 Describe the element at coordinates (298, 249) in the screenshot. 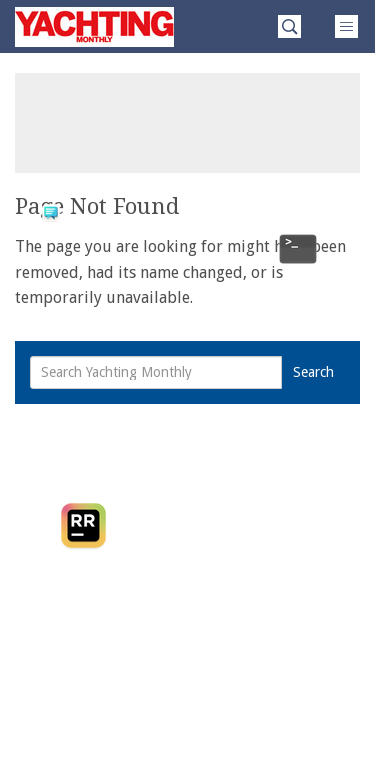

I see `open the terminal application` at that location.